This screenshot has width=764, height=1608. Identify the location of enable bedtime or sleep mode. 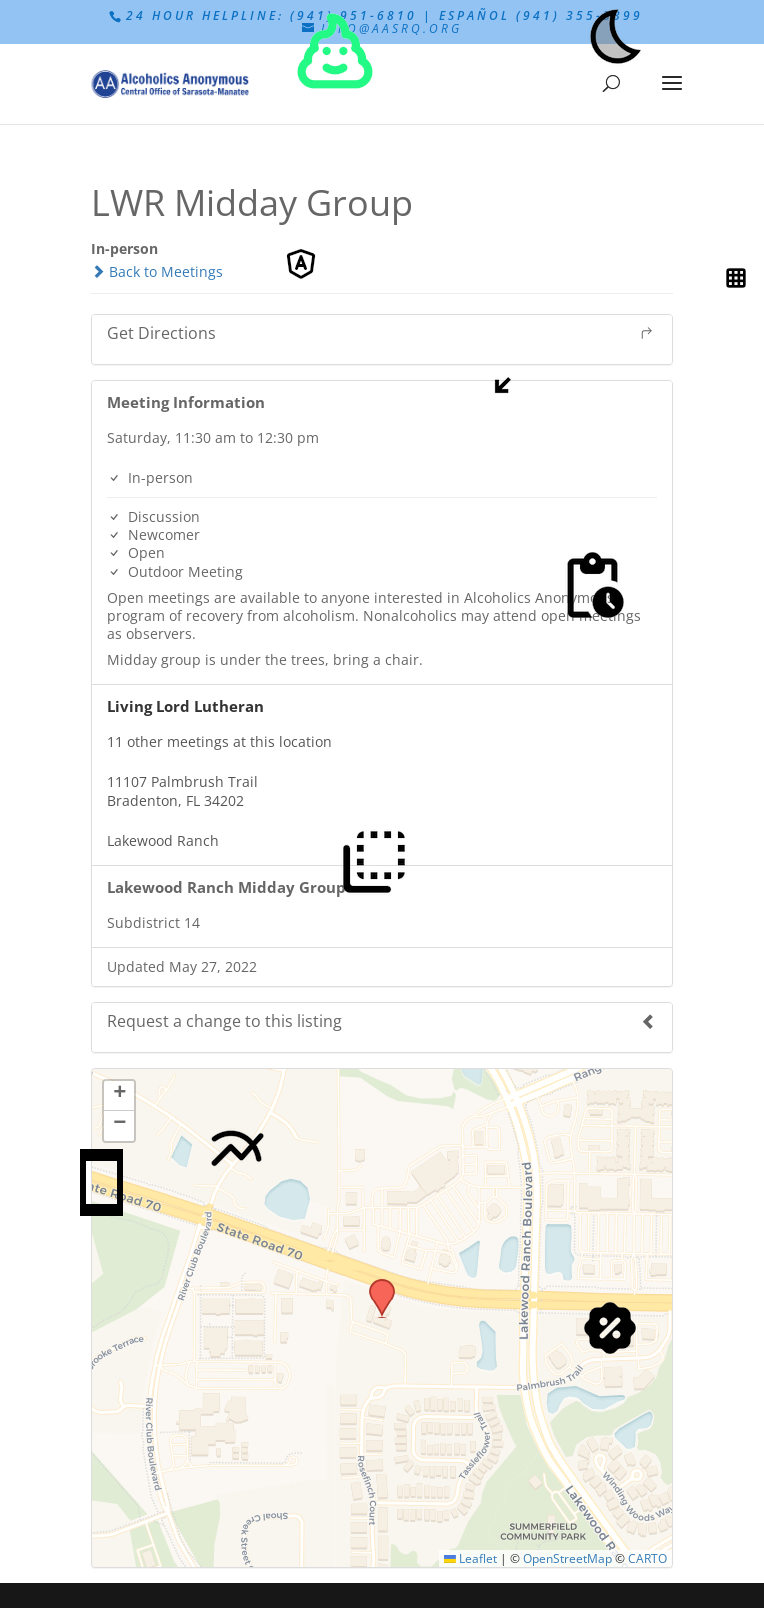
(617, 36).